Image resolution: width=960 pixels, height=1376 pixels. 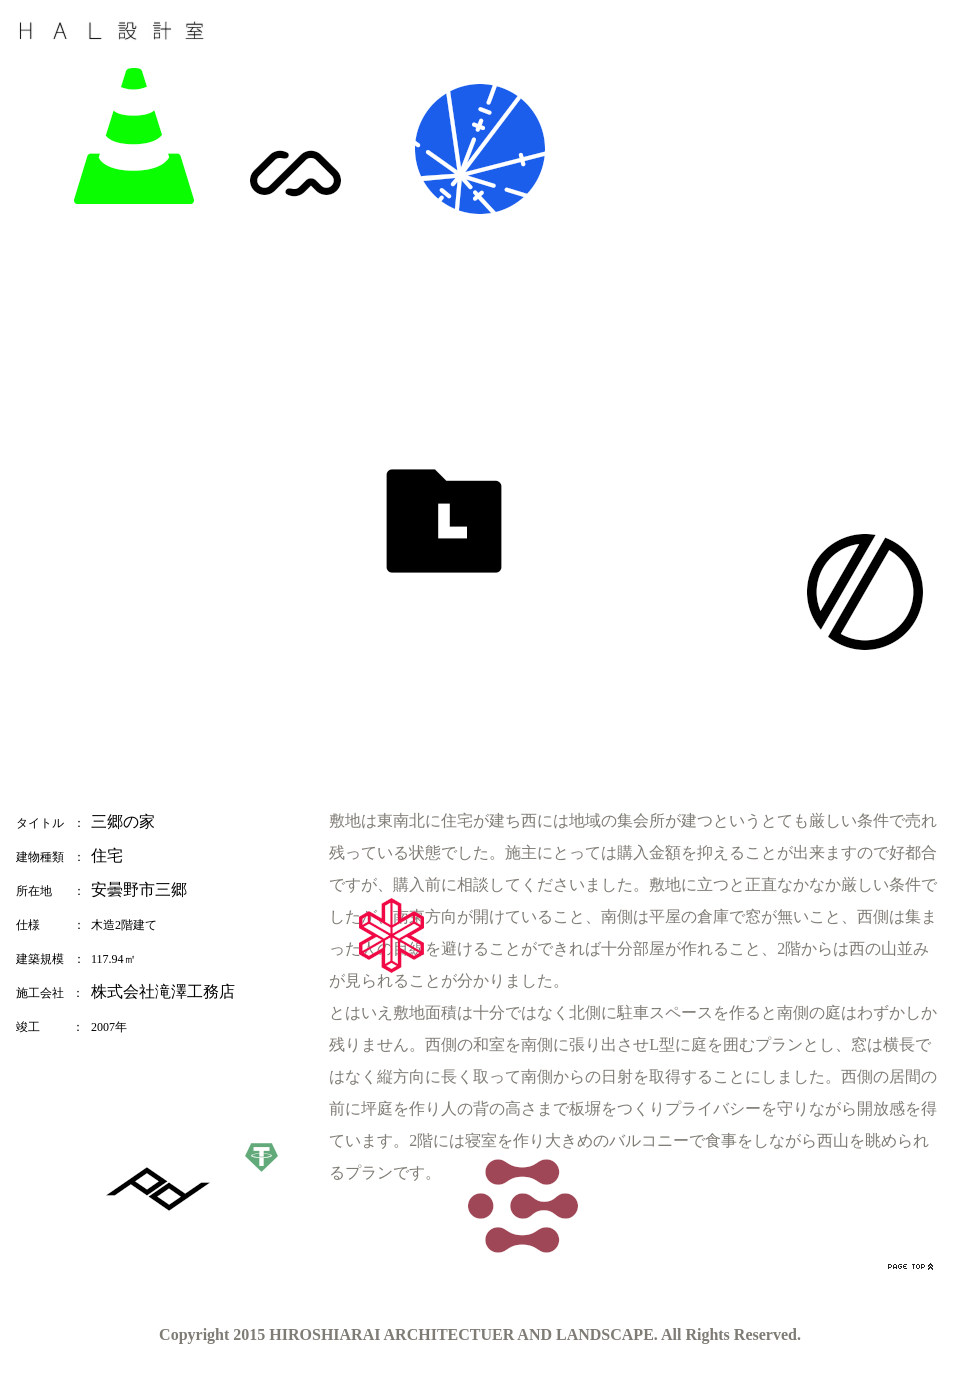 I want to click on view folder history or recent files, so click(x=444, y=521).